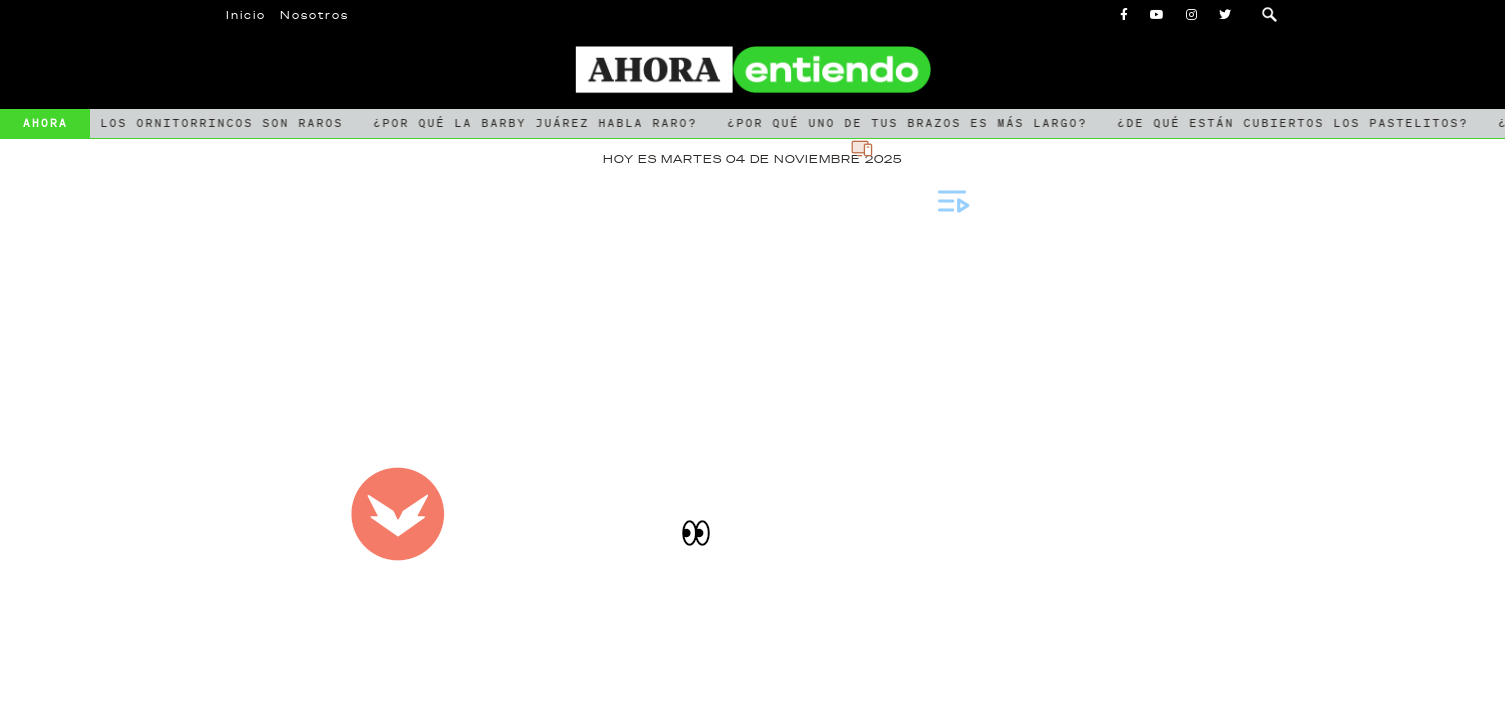  What do you see at coordinates (952, 201) in the screenshot?
I see `view playback queue` at bounding box center [952, 201].